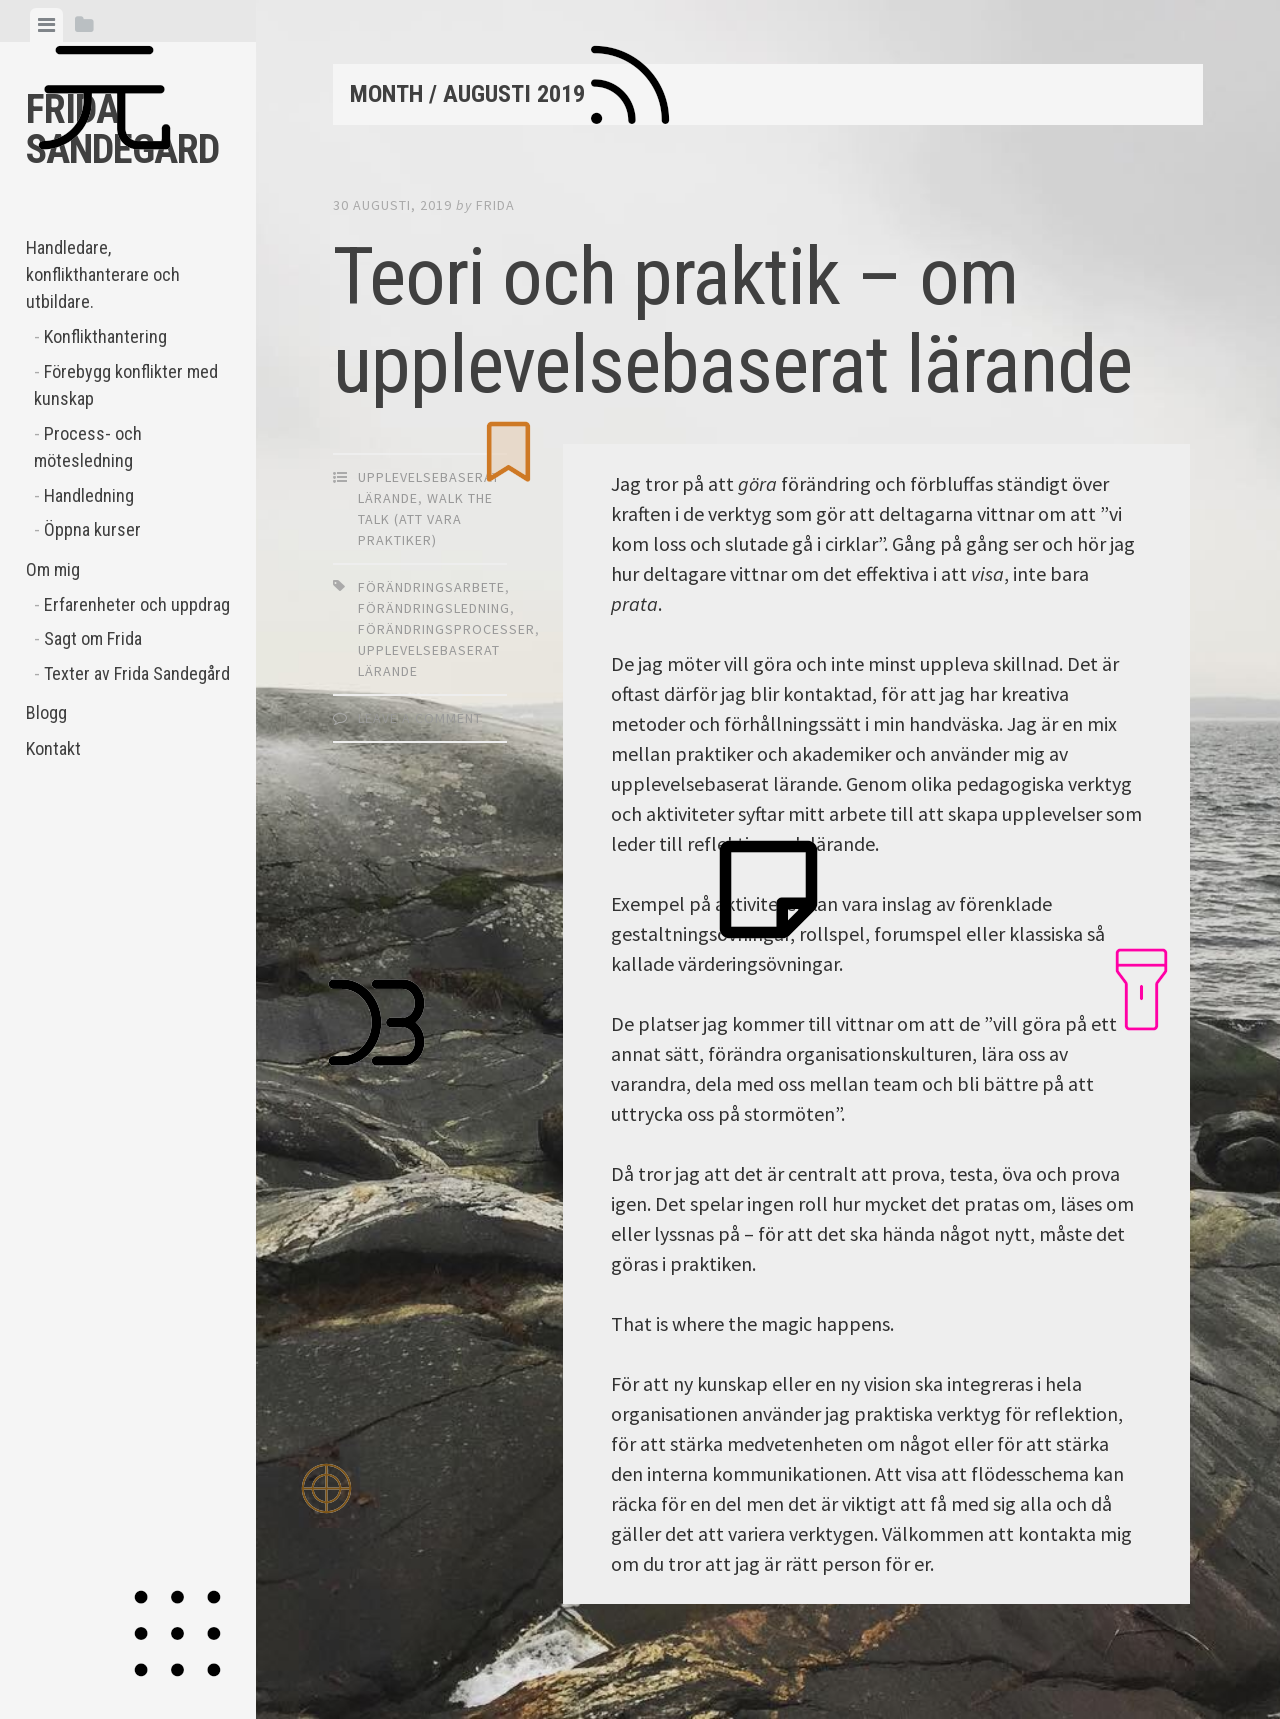 Image resolution: width=1280 pixels, height=1719 pixels. What do you see at coordinates (177, 1633) in the screenshot?
I see `open app drawer or launcher` at bounding box center [177, 1633].